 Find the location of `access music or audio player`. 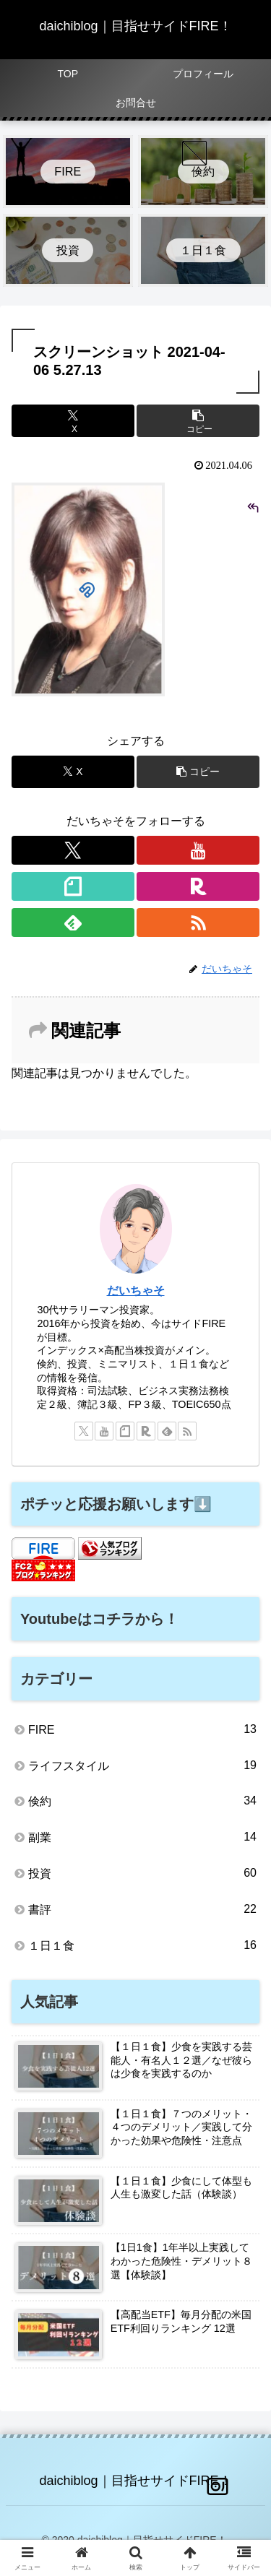

access music or audio player is located at coordinates (218, 2486).